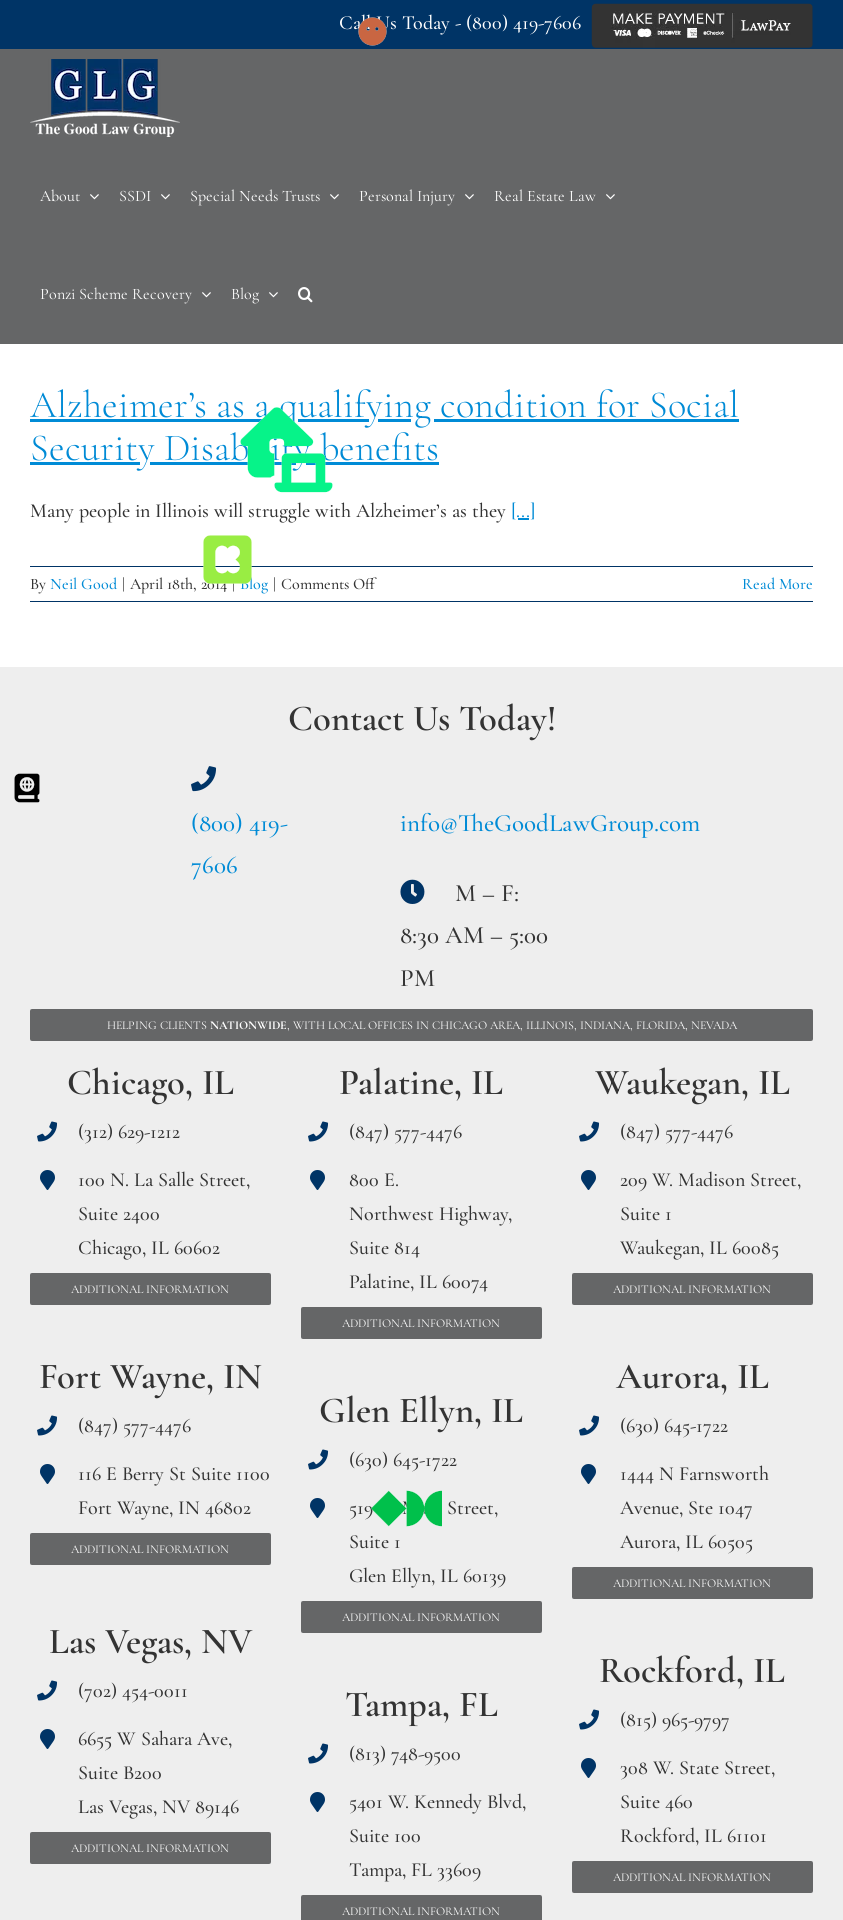  What do you see at coordinates (27, 788) in the screenshot?
I see `access world atlas or geographic reference` at bounding box center [27, 788].